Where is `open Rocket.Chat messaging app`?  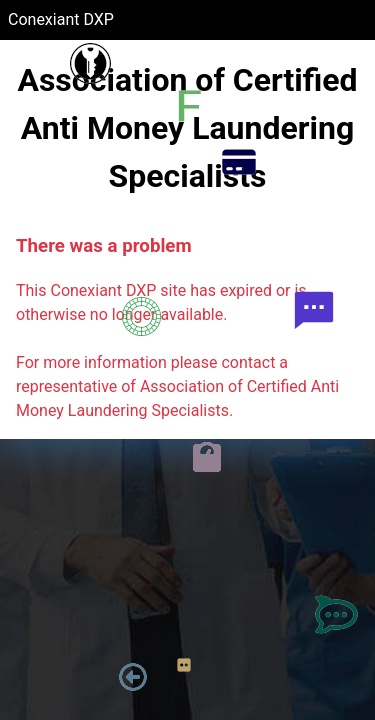 open Rocket.Chat messaging app is located at coordinates (336, 614).